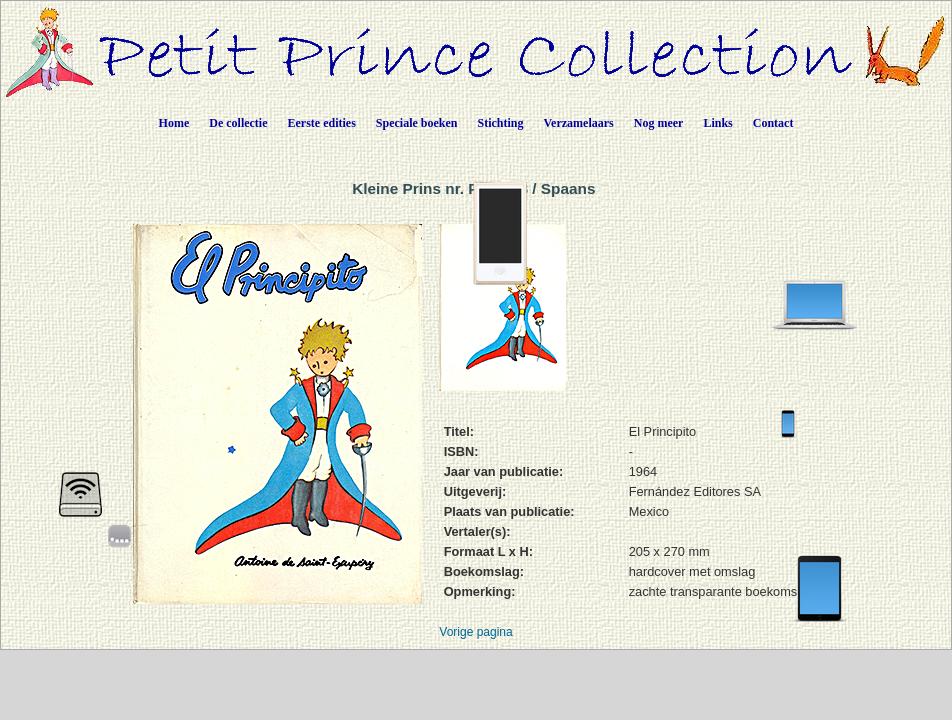 Image resolution: width=952 pixels, height=720 pixels. Describe the element at coordinates (814, 300) in the screenshot. I see `indicates this macbook air in system settings` at that location.